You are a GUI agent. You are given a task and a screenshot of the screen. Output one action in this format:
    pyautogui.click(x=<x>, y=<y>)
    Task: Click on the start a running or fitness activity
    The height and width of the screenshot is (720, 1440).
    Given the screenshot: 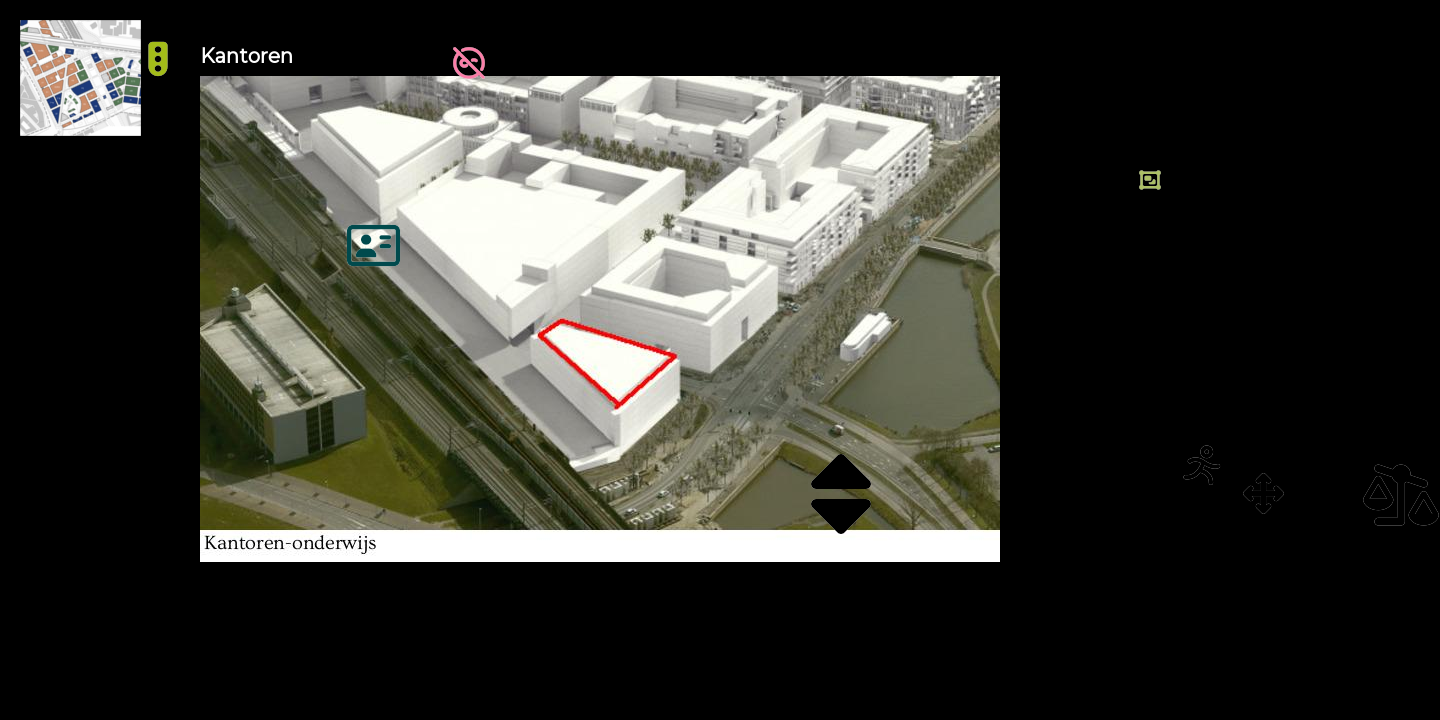 What is the action you would take?
    pyautogui.click(x=1202, y=464)
    